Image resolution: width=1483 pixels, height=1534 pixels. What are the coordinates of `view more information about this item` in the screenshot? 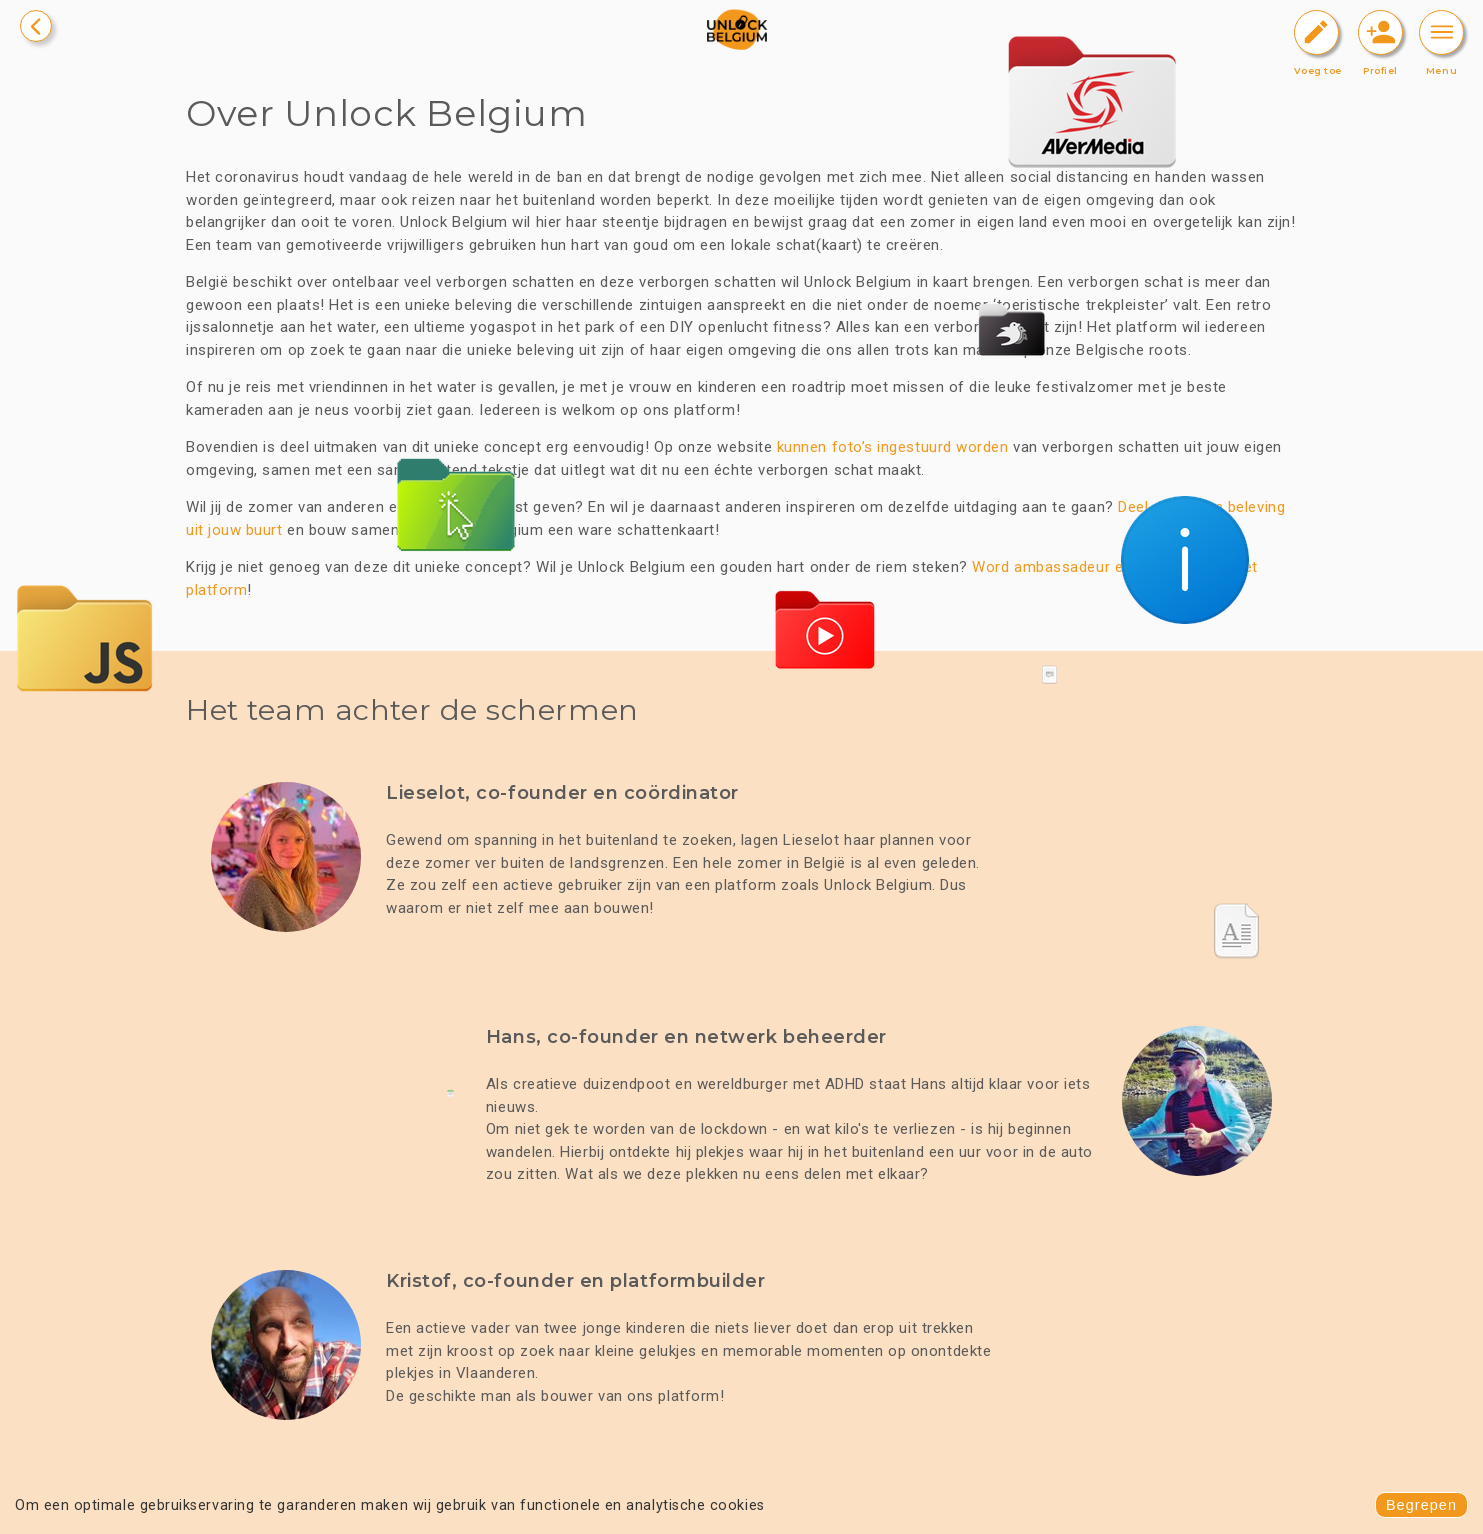 It's located at (1185, 560).